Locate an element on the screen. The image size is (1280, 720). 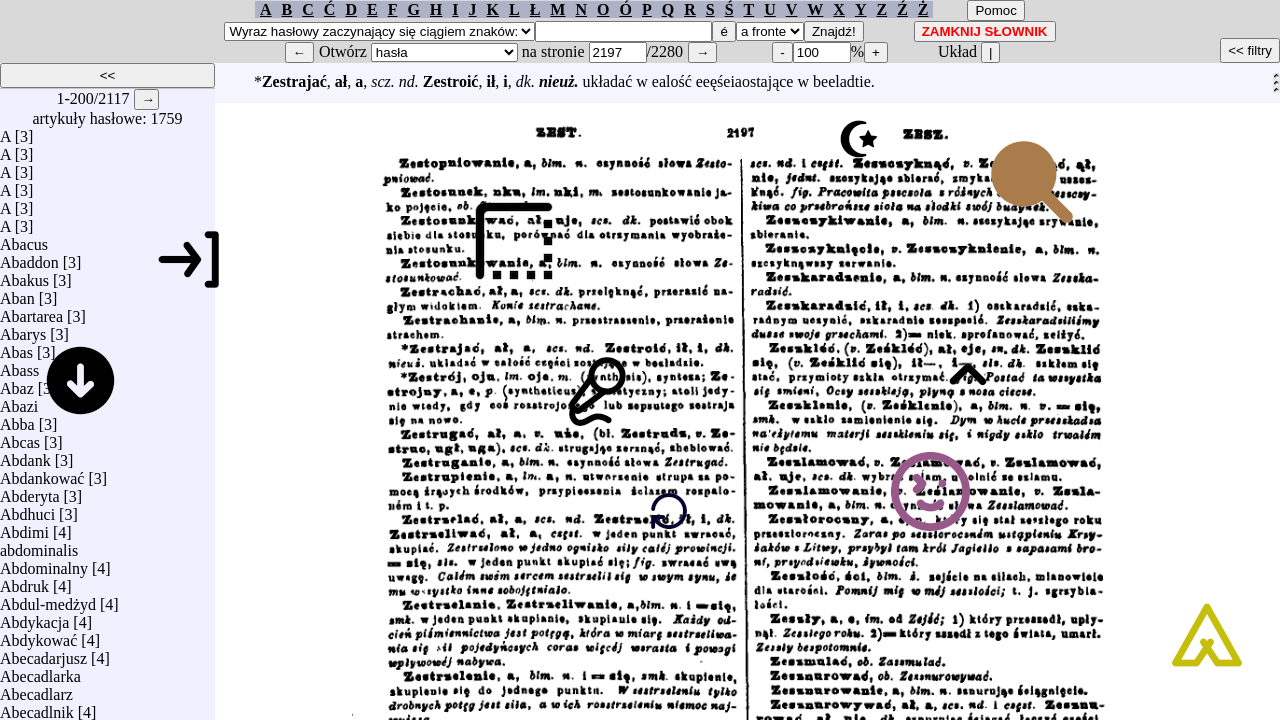
customize border style for a selected element is located at coordinates (514, 241).